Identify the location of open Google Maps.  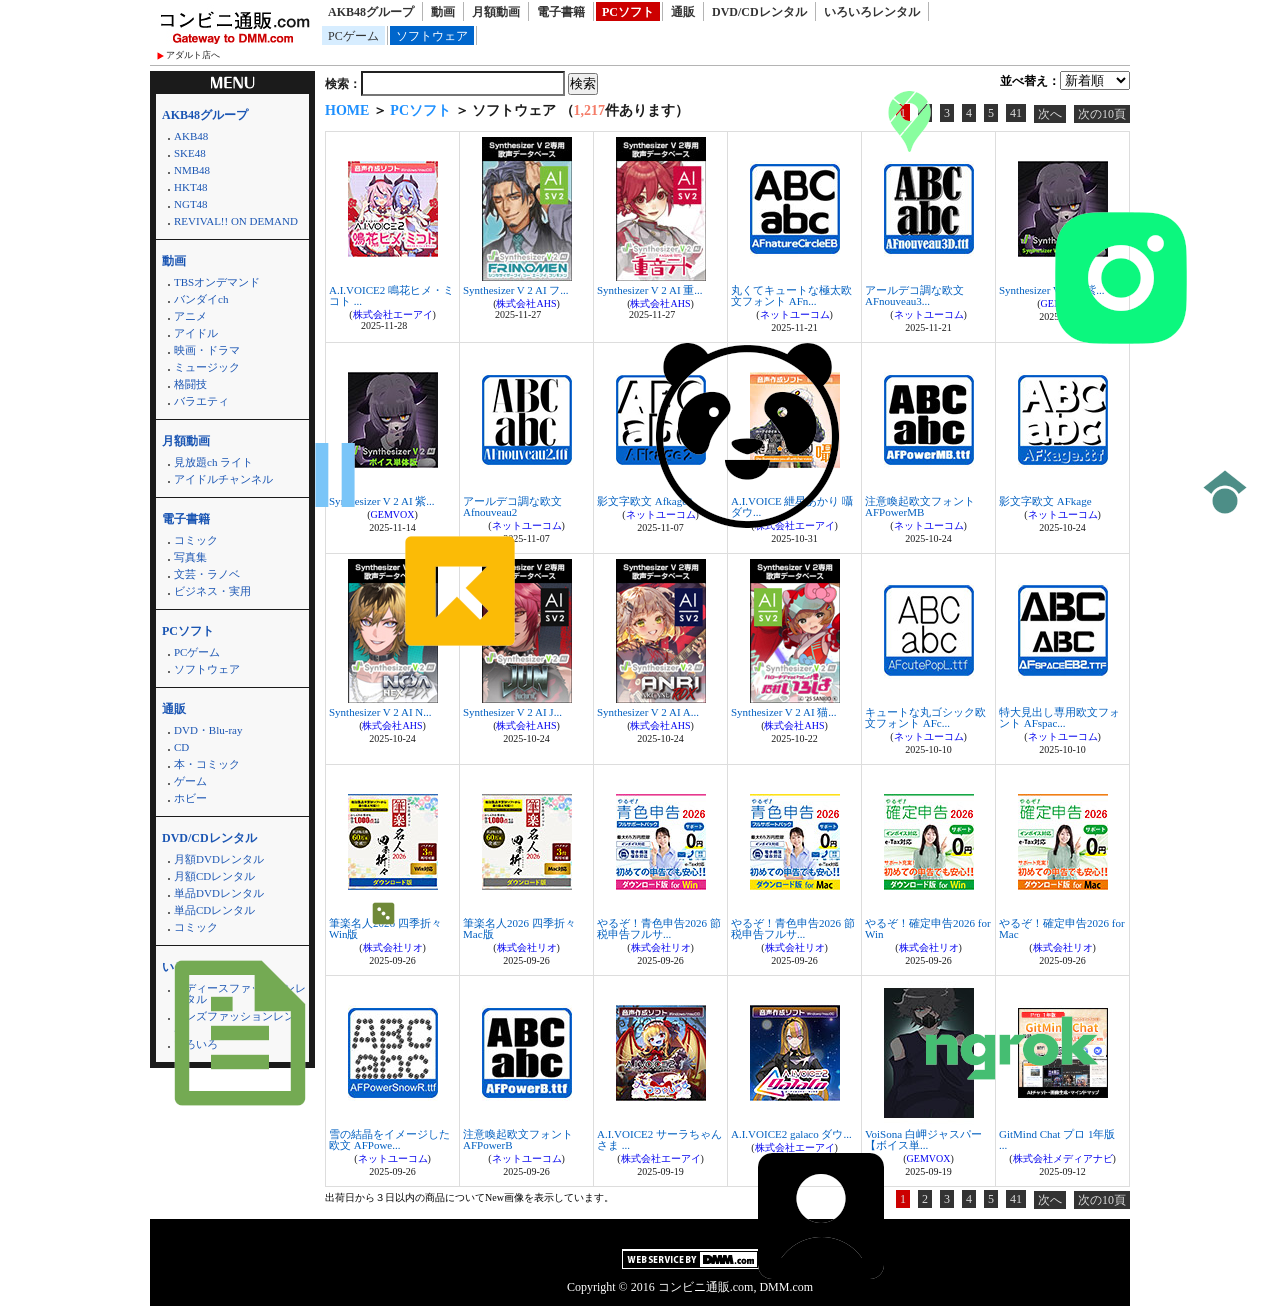
(909, 121).